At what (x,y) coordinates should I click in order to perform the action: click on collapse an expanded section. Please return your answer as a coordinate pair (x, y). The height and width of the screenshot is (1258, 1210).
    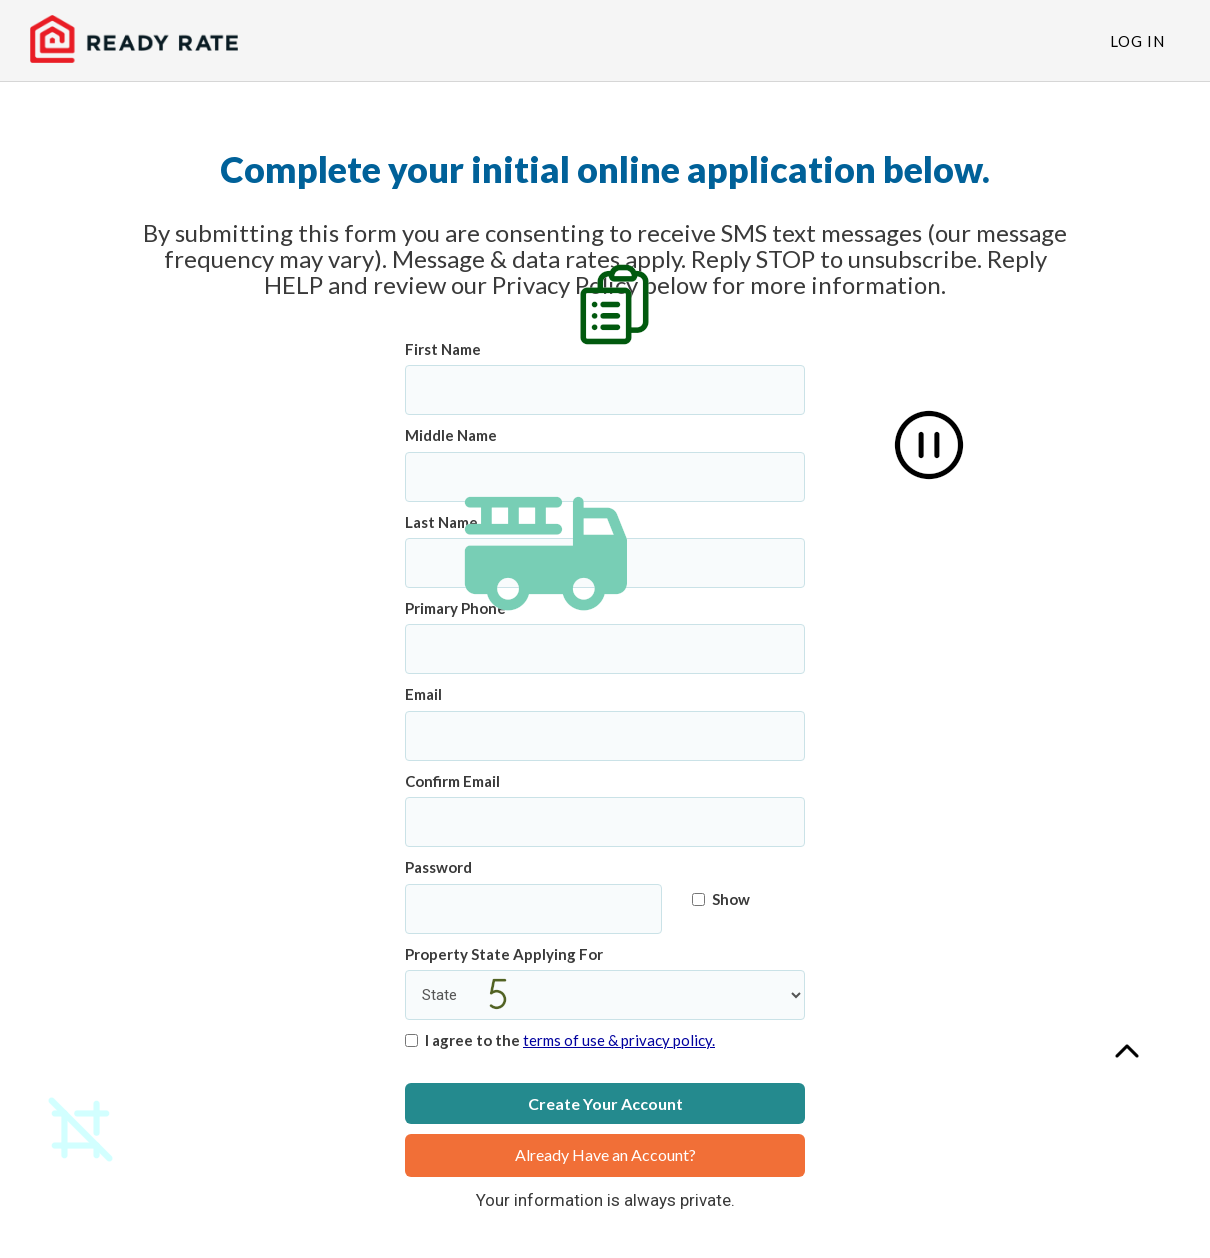
    Looking at the image, I should click on (1127, 1051).